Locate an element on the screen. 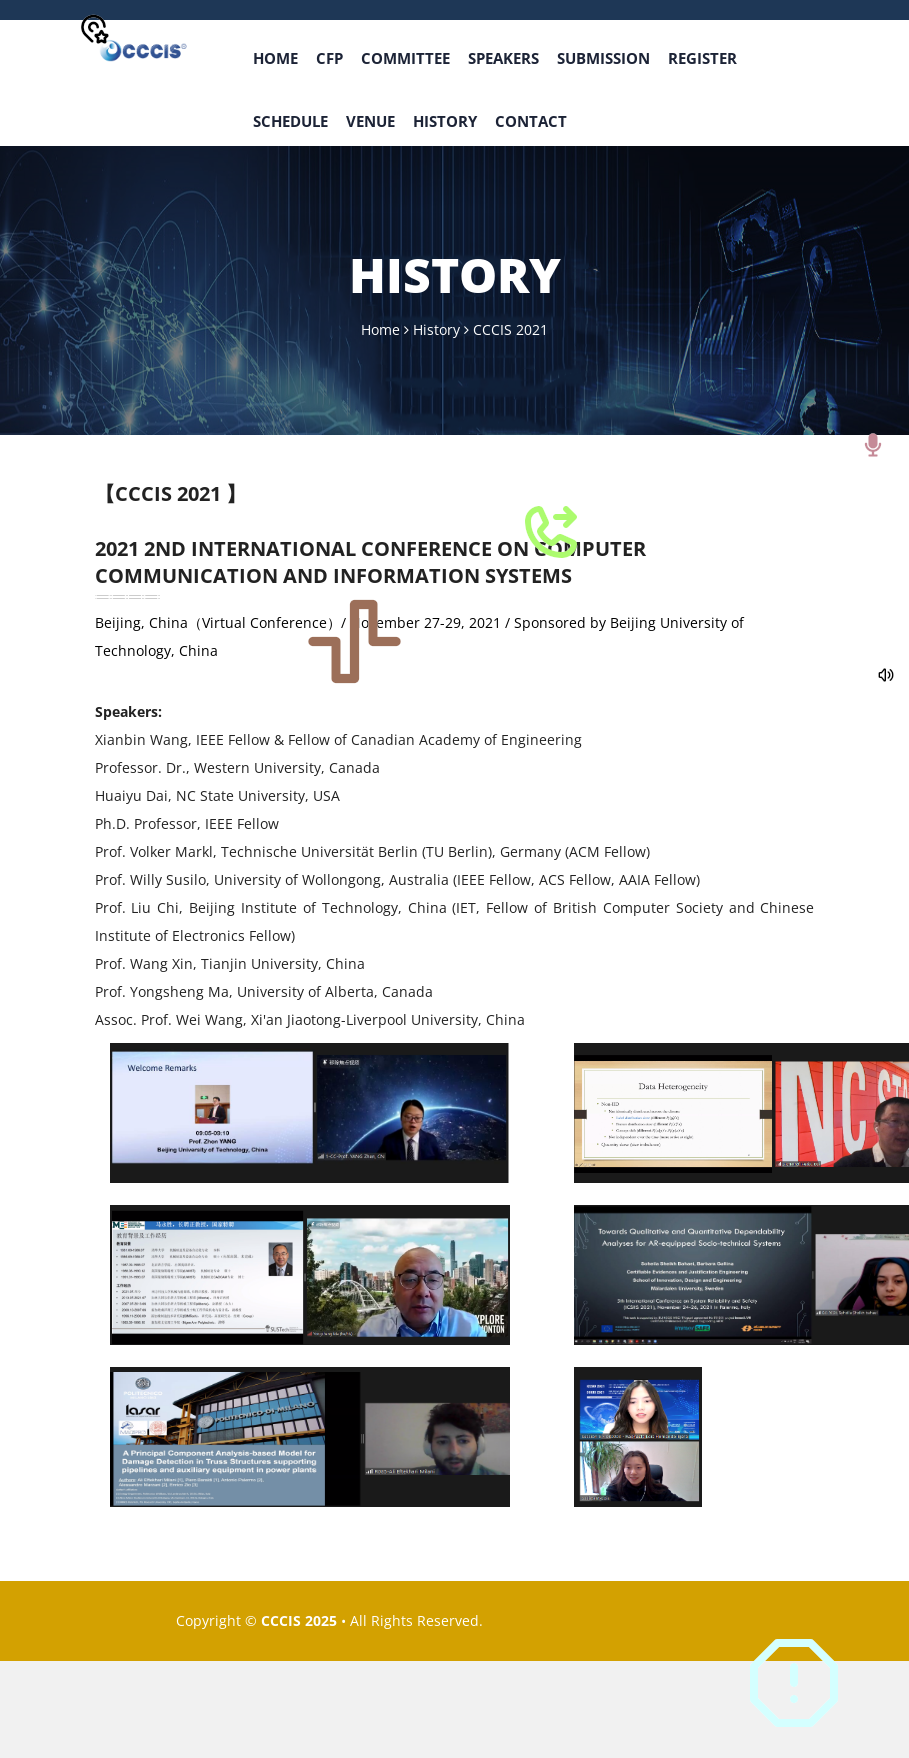 The width and height of the screenshot is (909, 1758). indicates a critical error or warning is located at coordinates (794, 1683).